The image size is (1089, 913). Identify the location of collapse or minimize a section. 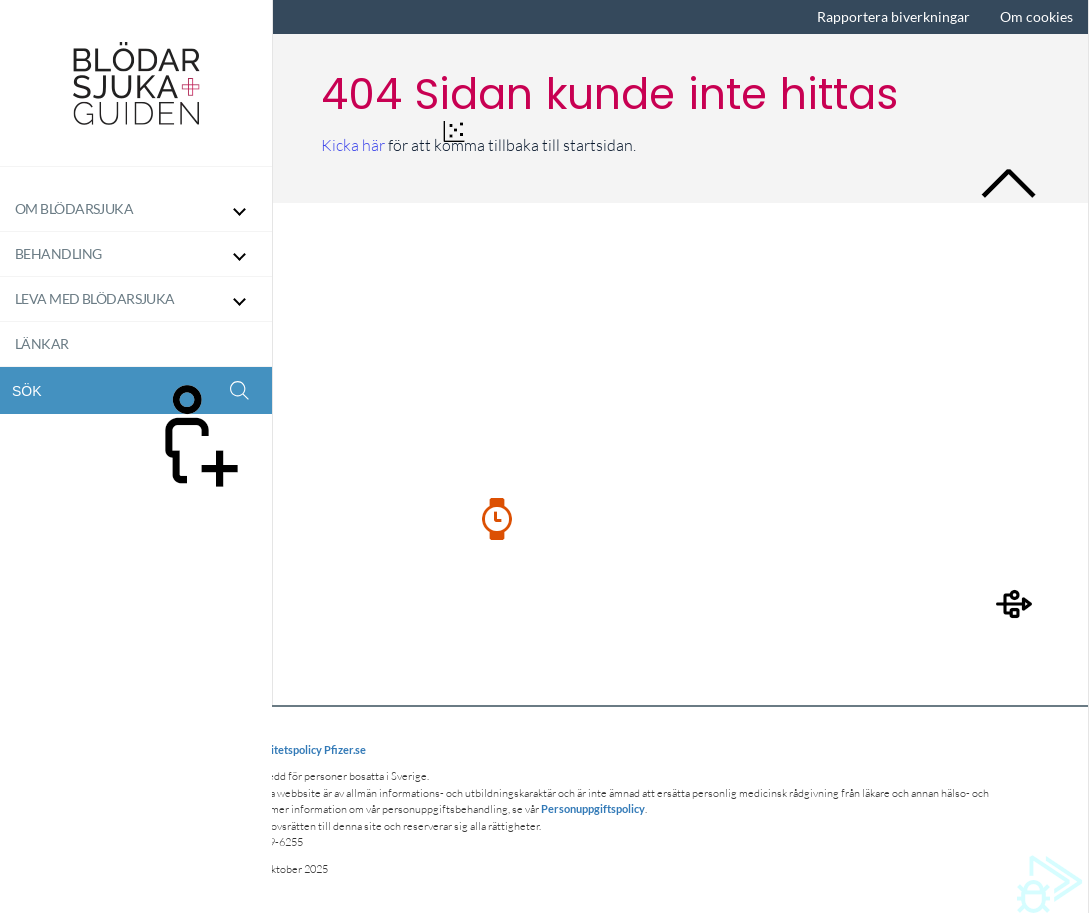
(1008, 185).